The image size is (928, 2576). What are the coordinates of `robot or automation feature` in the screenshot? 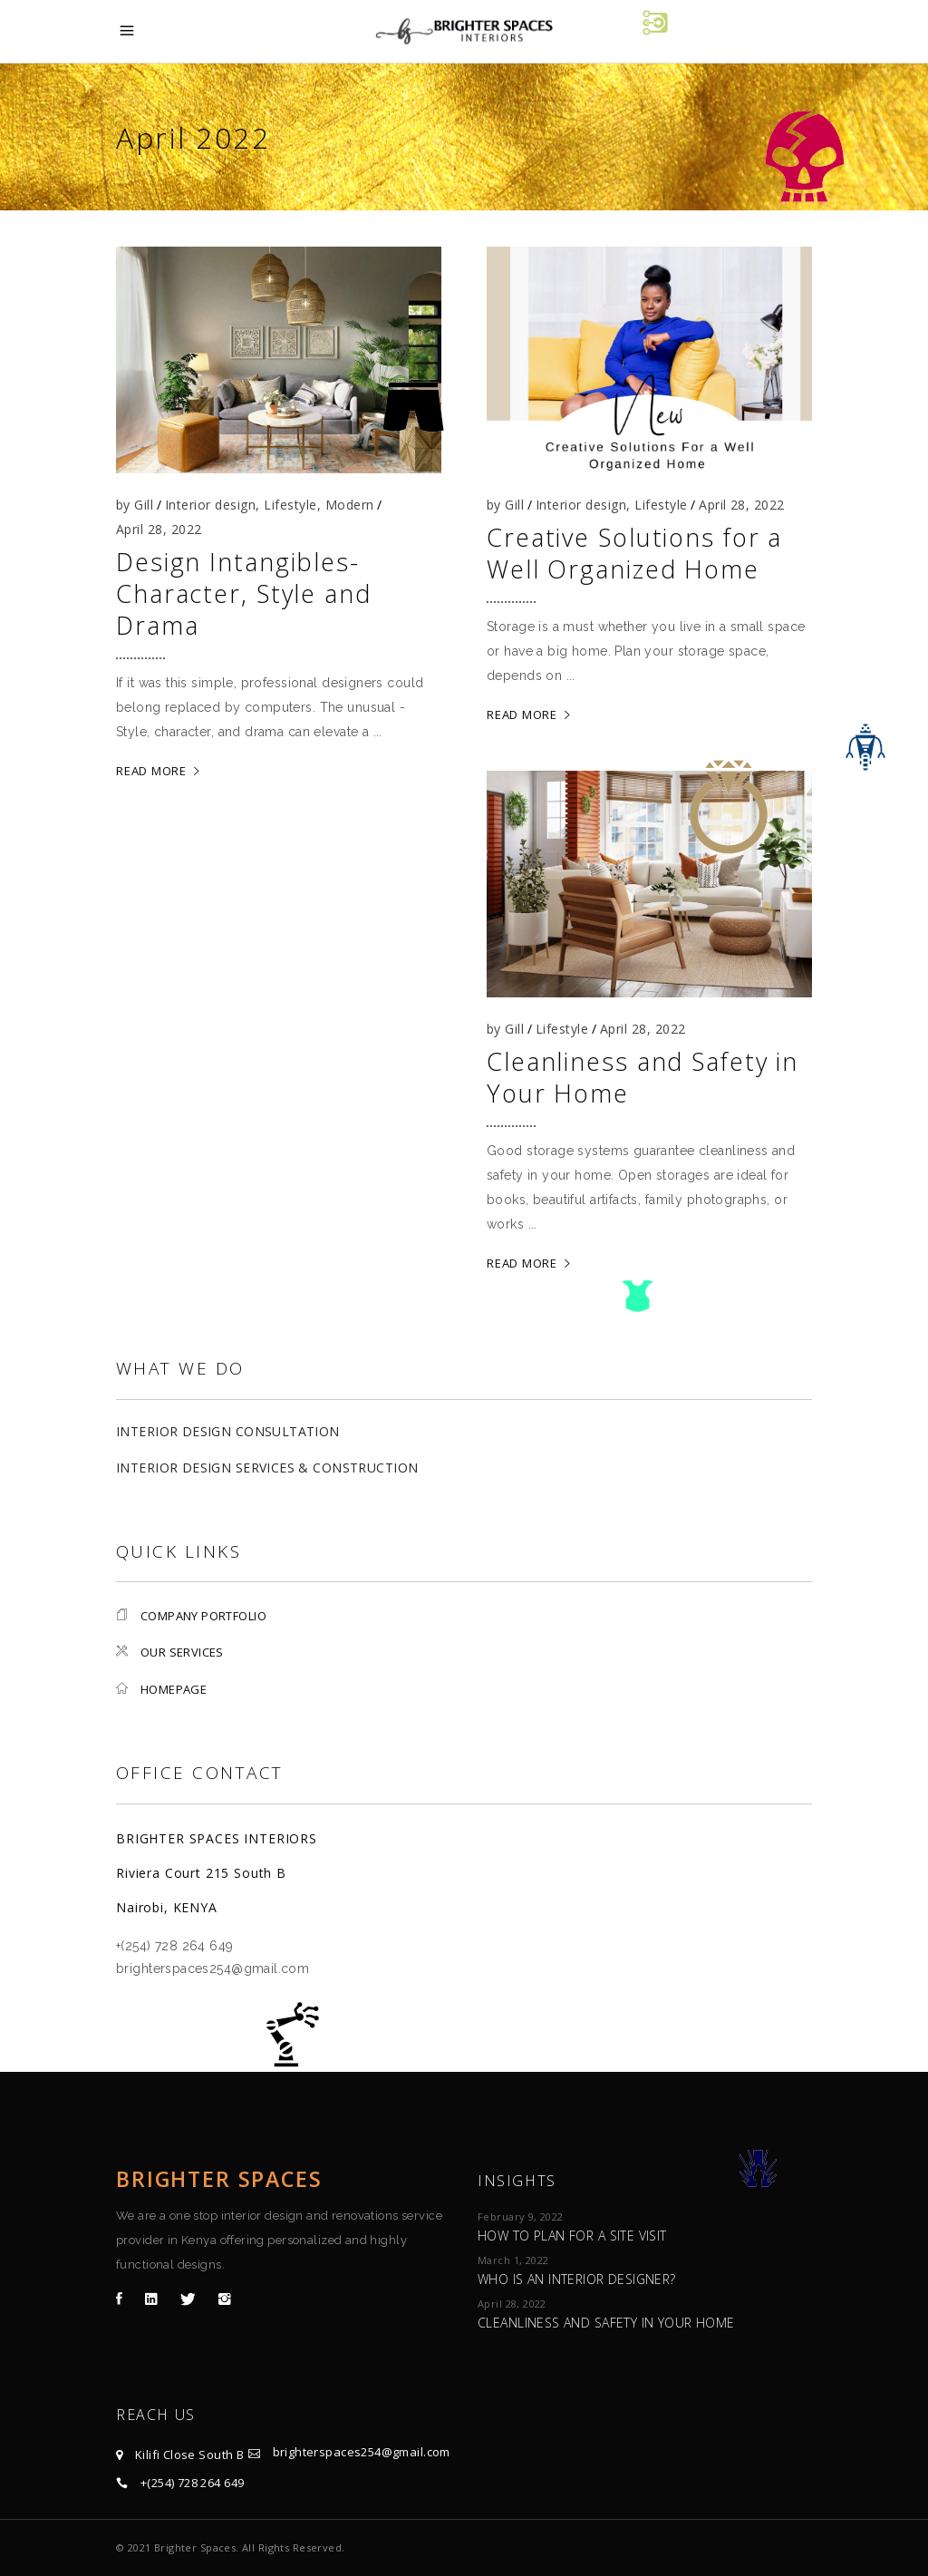 It's located at (865, 747).